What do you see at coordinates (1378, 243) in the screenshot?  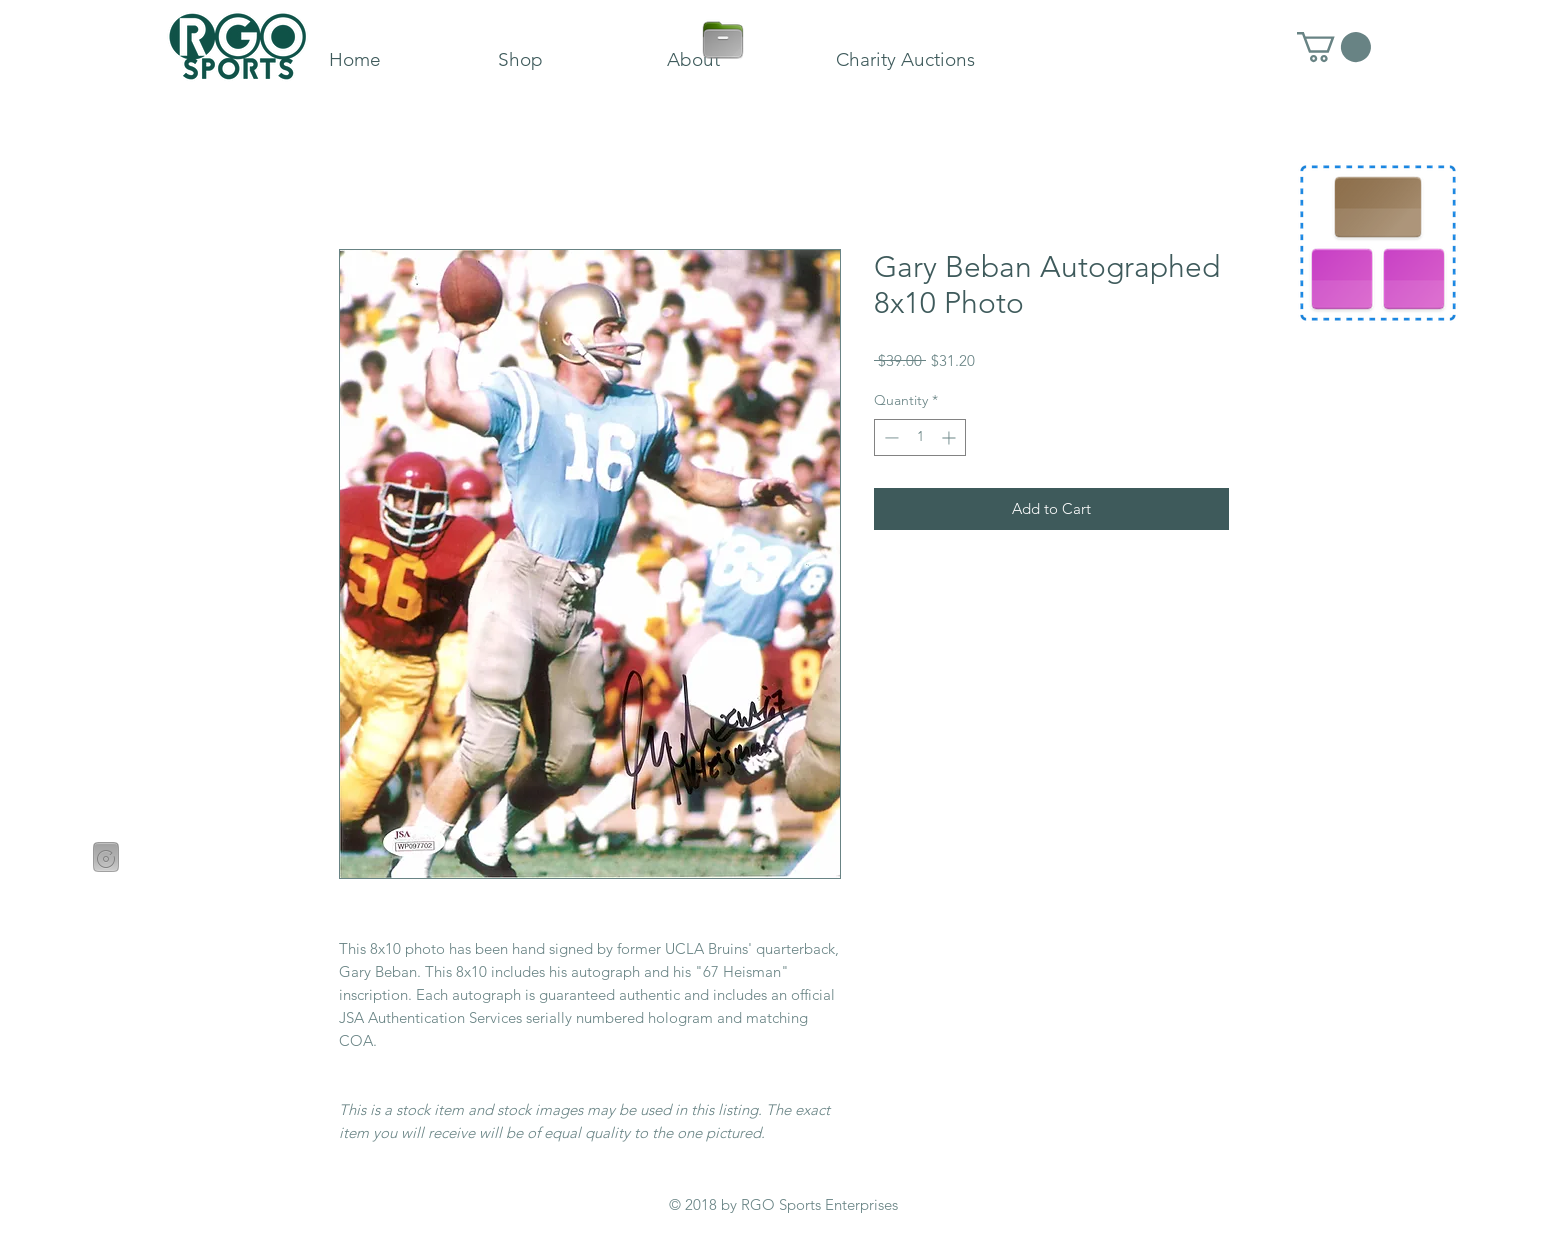 I see `select all items in the current view` at bounding box center [1378, 243].